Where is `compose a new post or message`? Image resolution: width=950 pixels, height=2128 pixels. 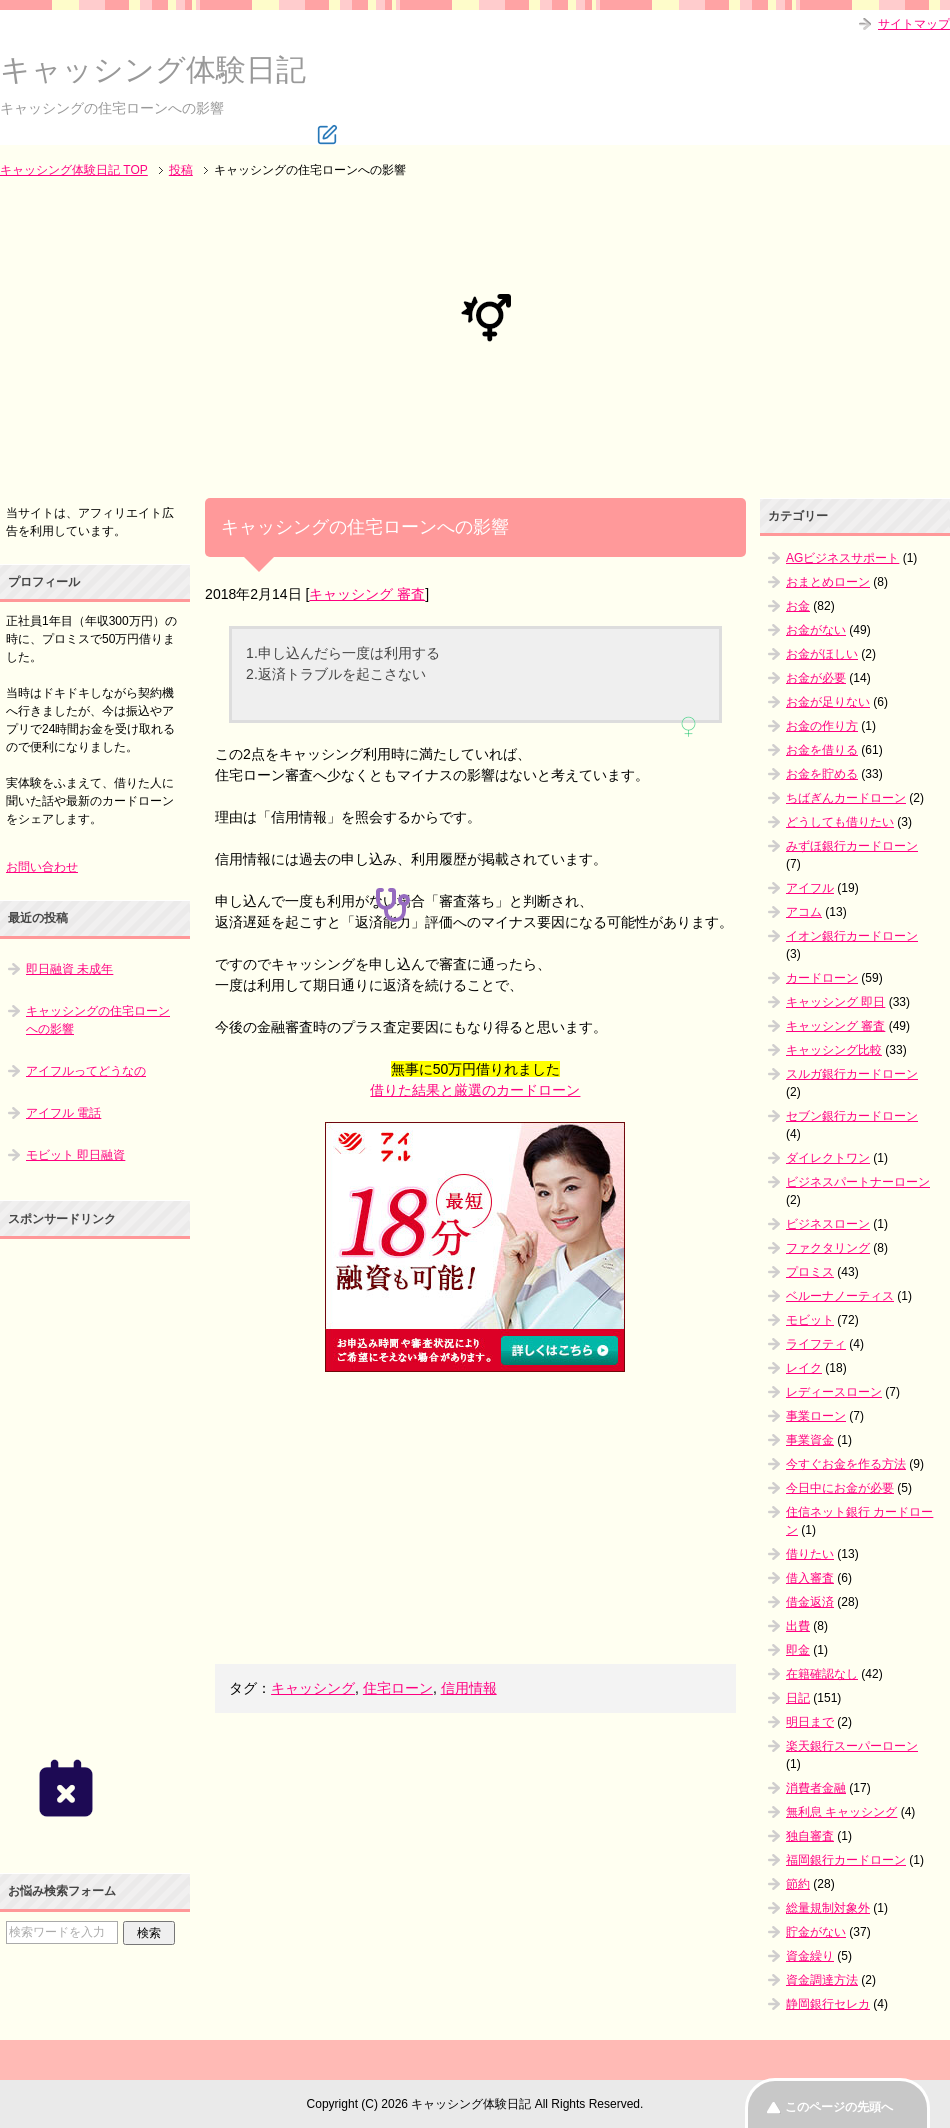
compose a new post or message is located at coordinates (327, 135).